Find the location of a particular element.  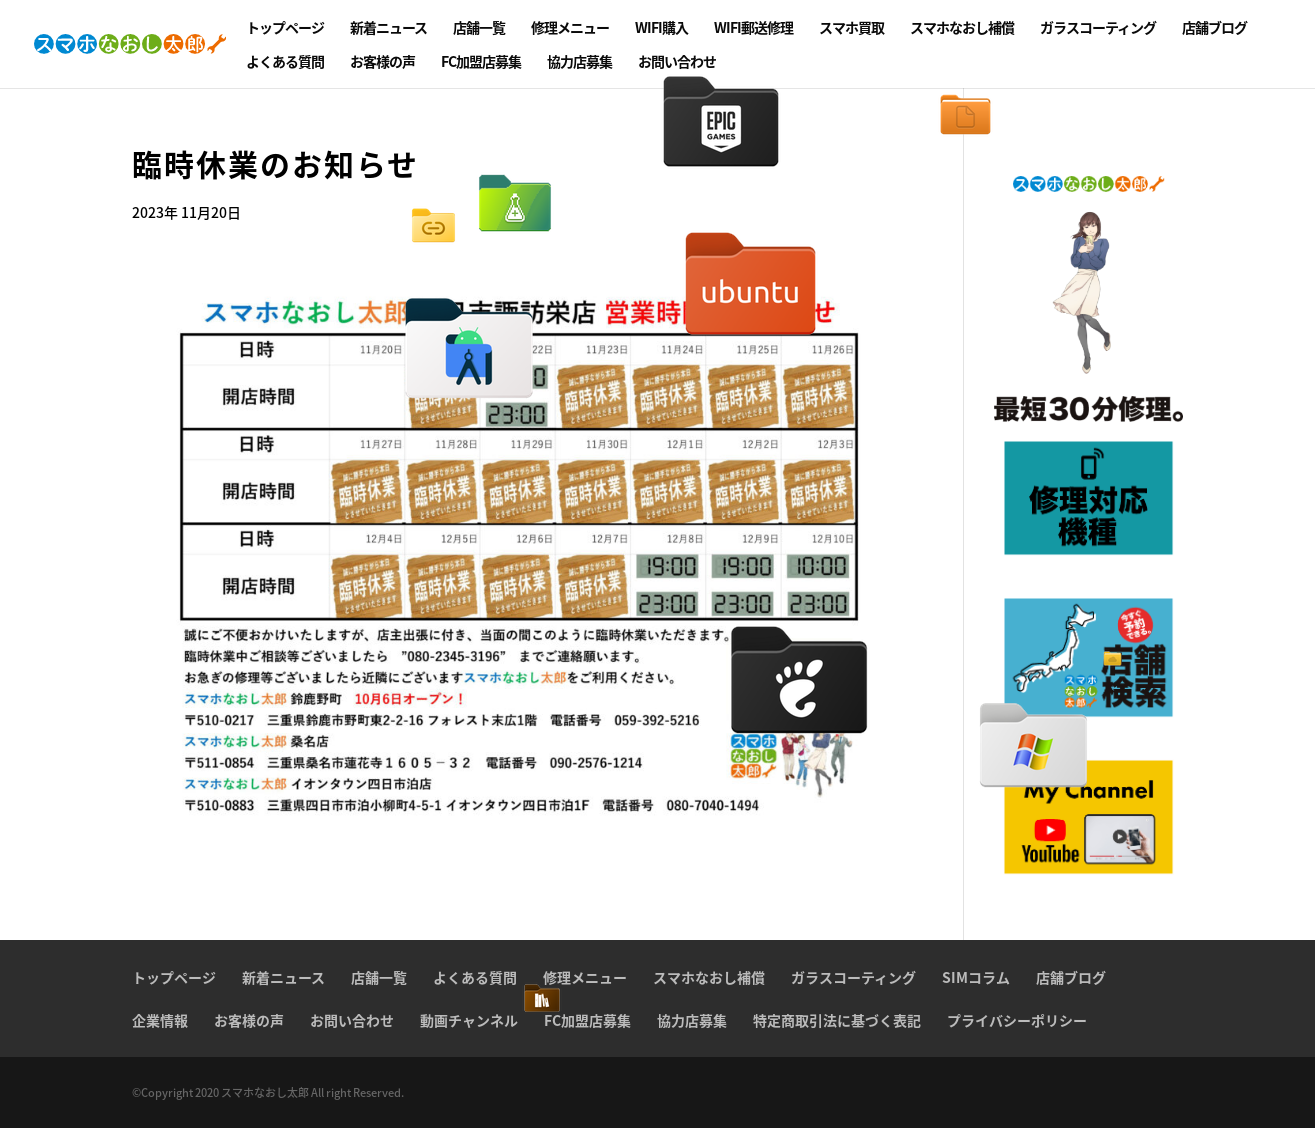

open epic games store folder is located at coordinates (720, 124).